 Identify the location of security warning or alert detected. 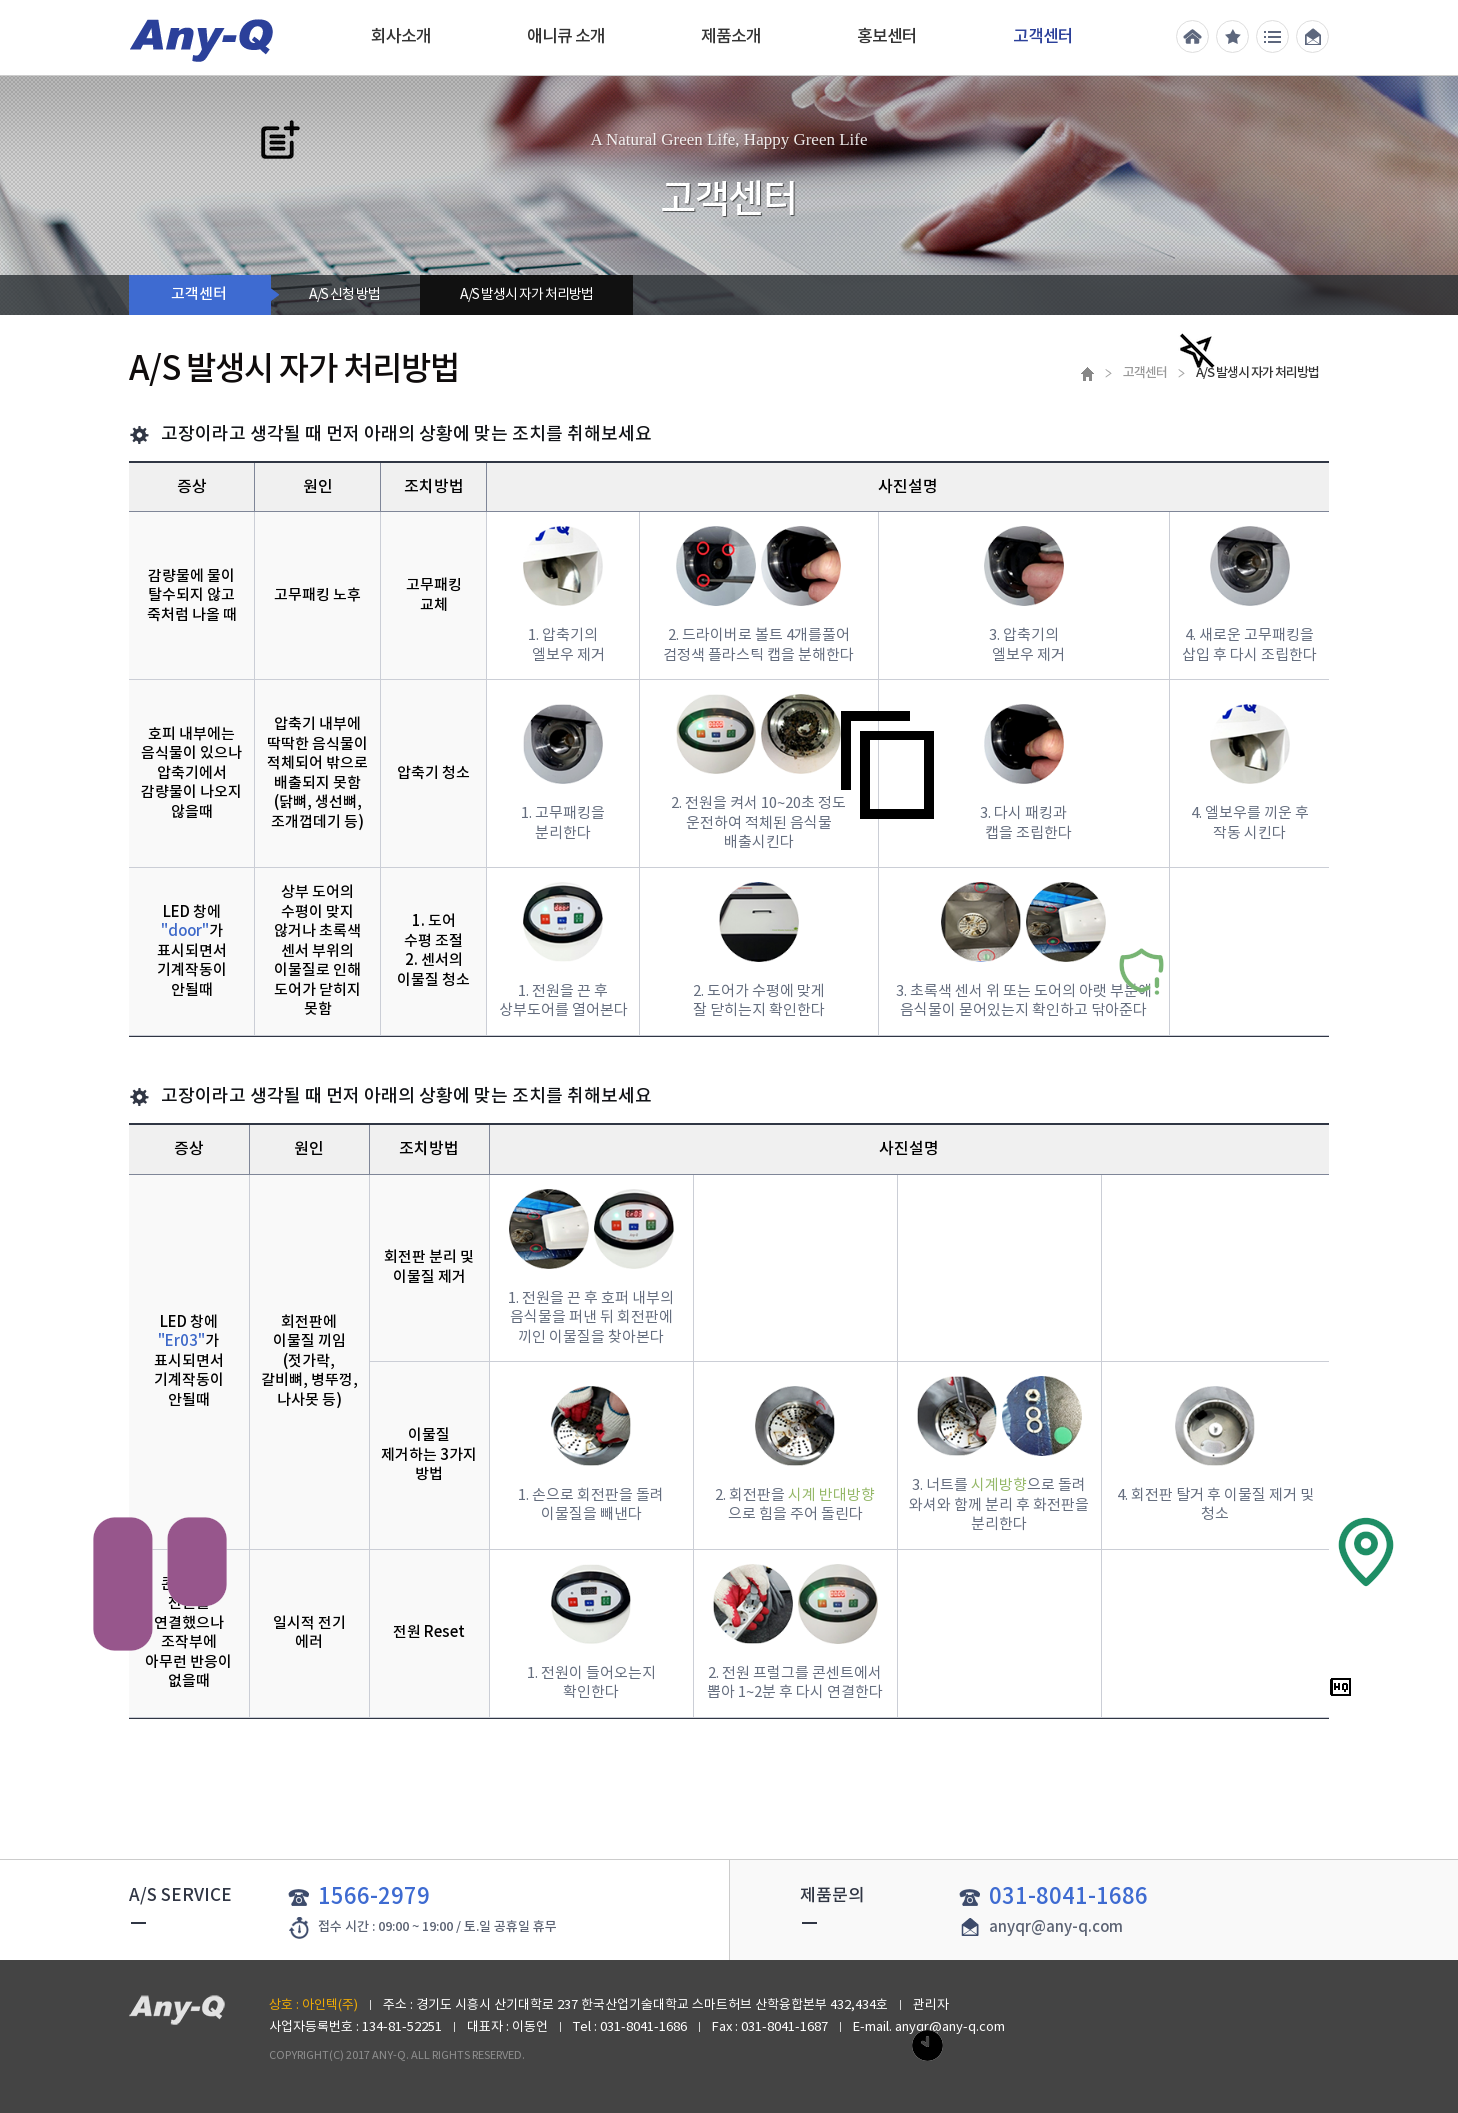
(1141, 970).